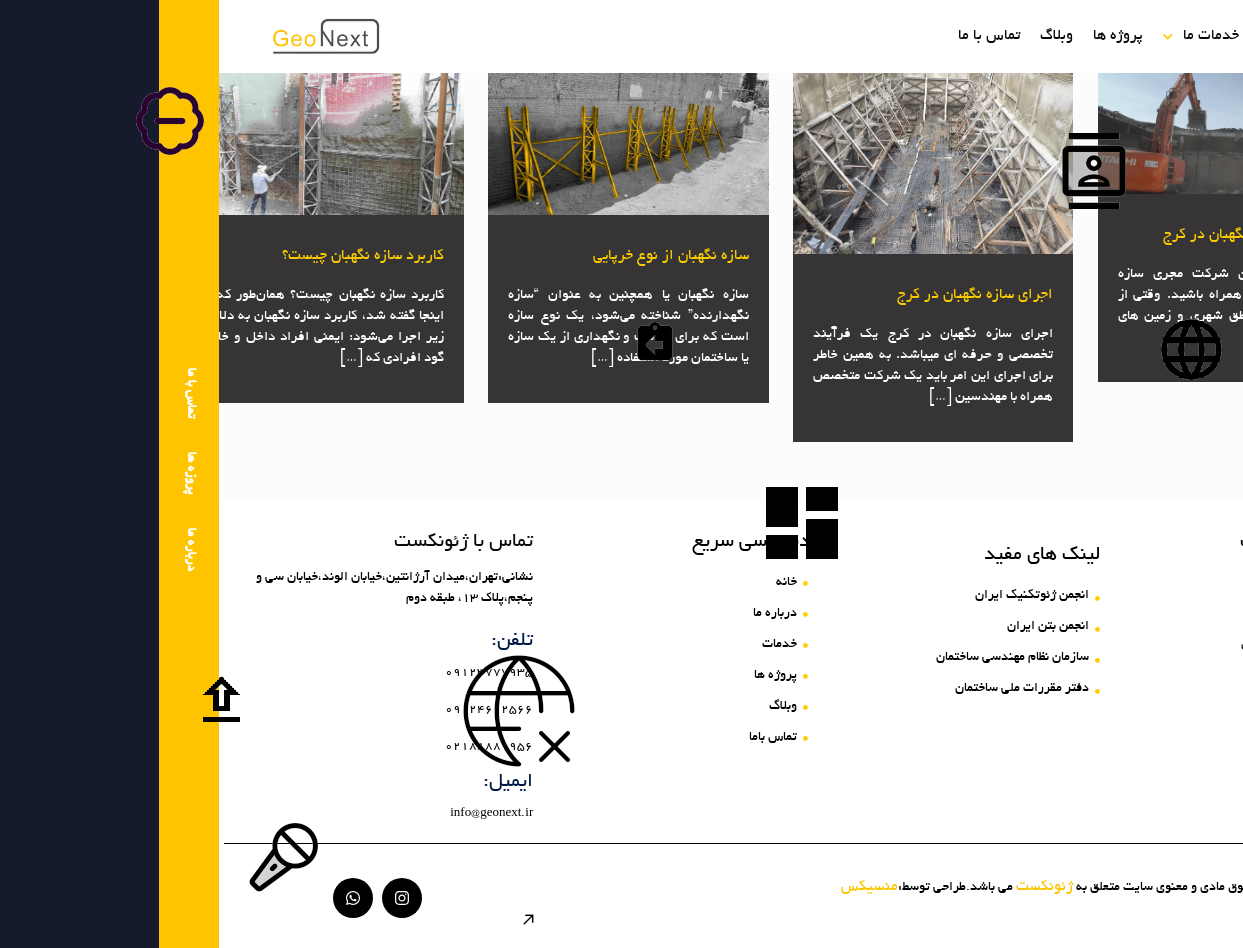  What do you see at coordinates (1094, 171) in the screenshot?
I see `access your contacts list` at bounding box center [1094, 171].